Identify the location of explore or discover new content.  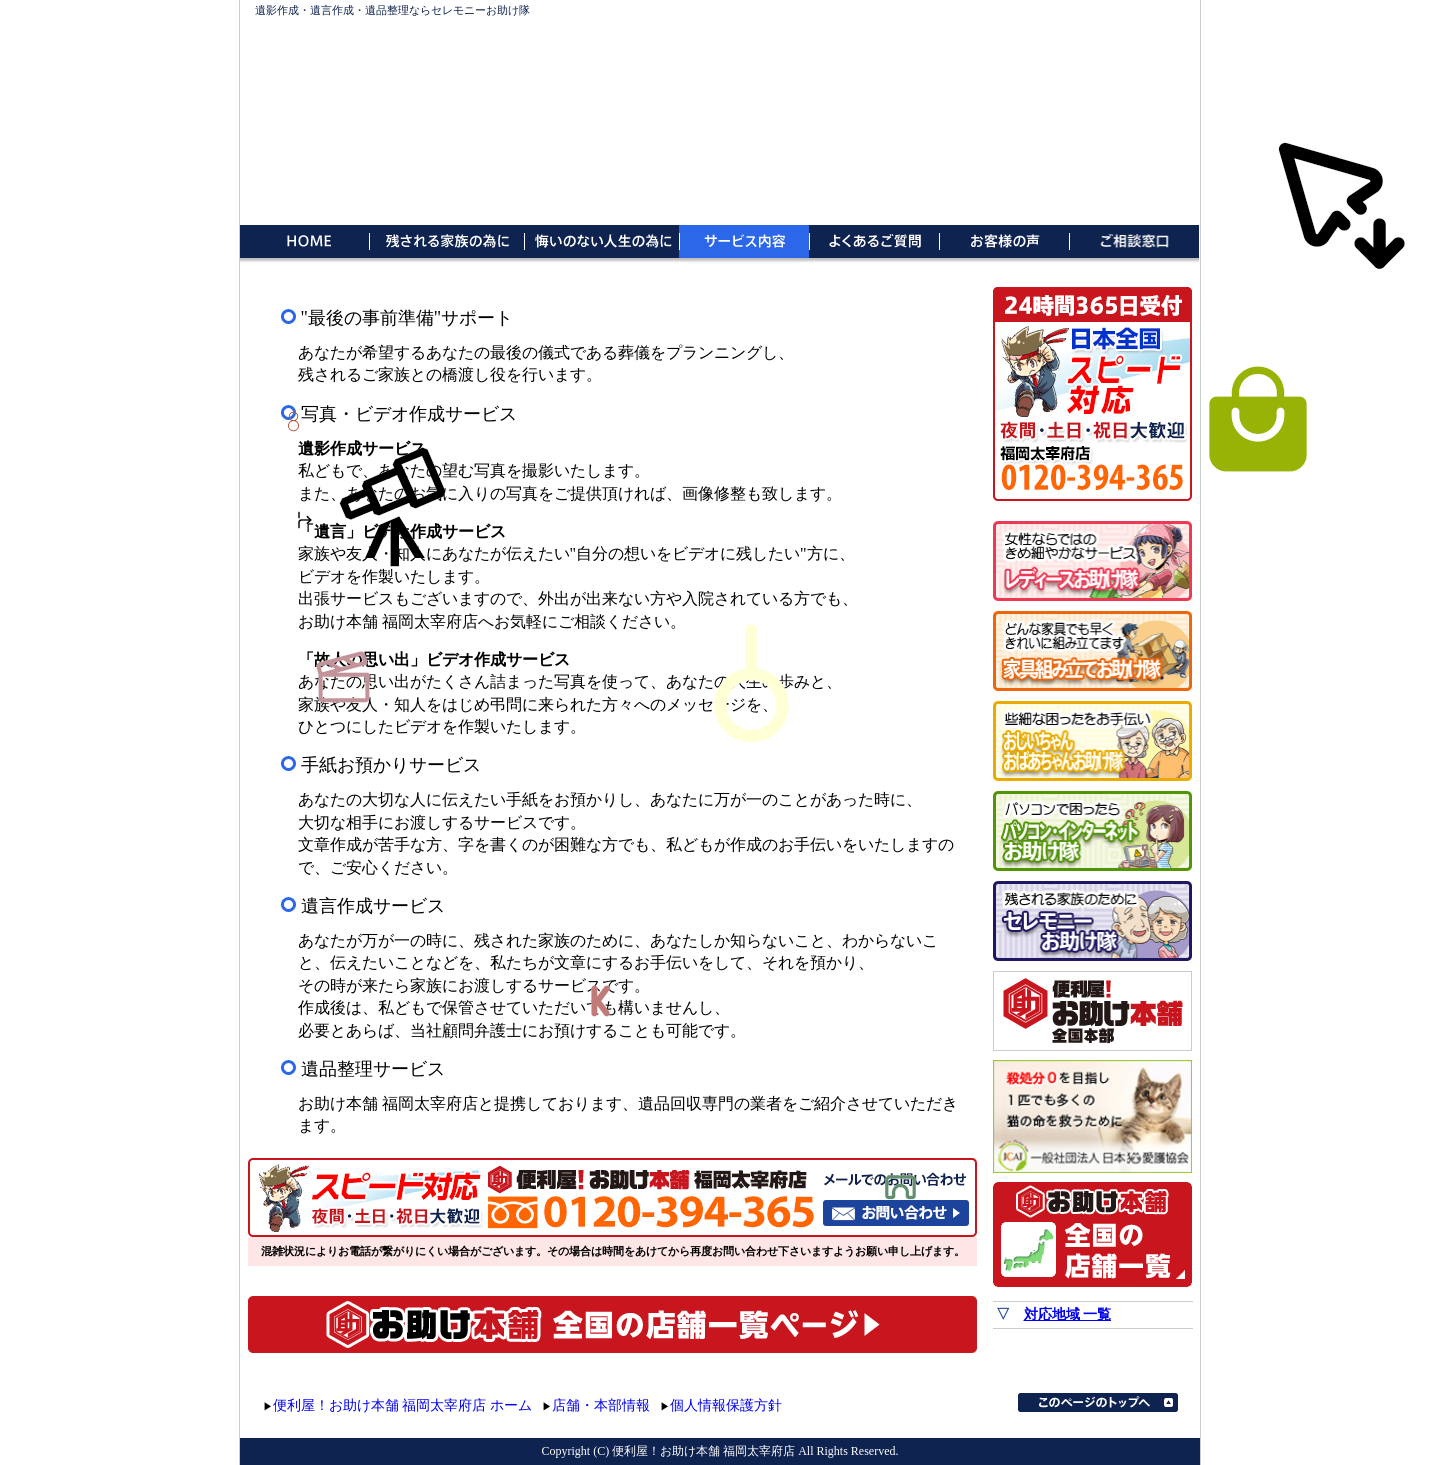
(395, 507).